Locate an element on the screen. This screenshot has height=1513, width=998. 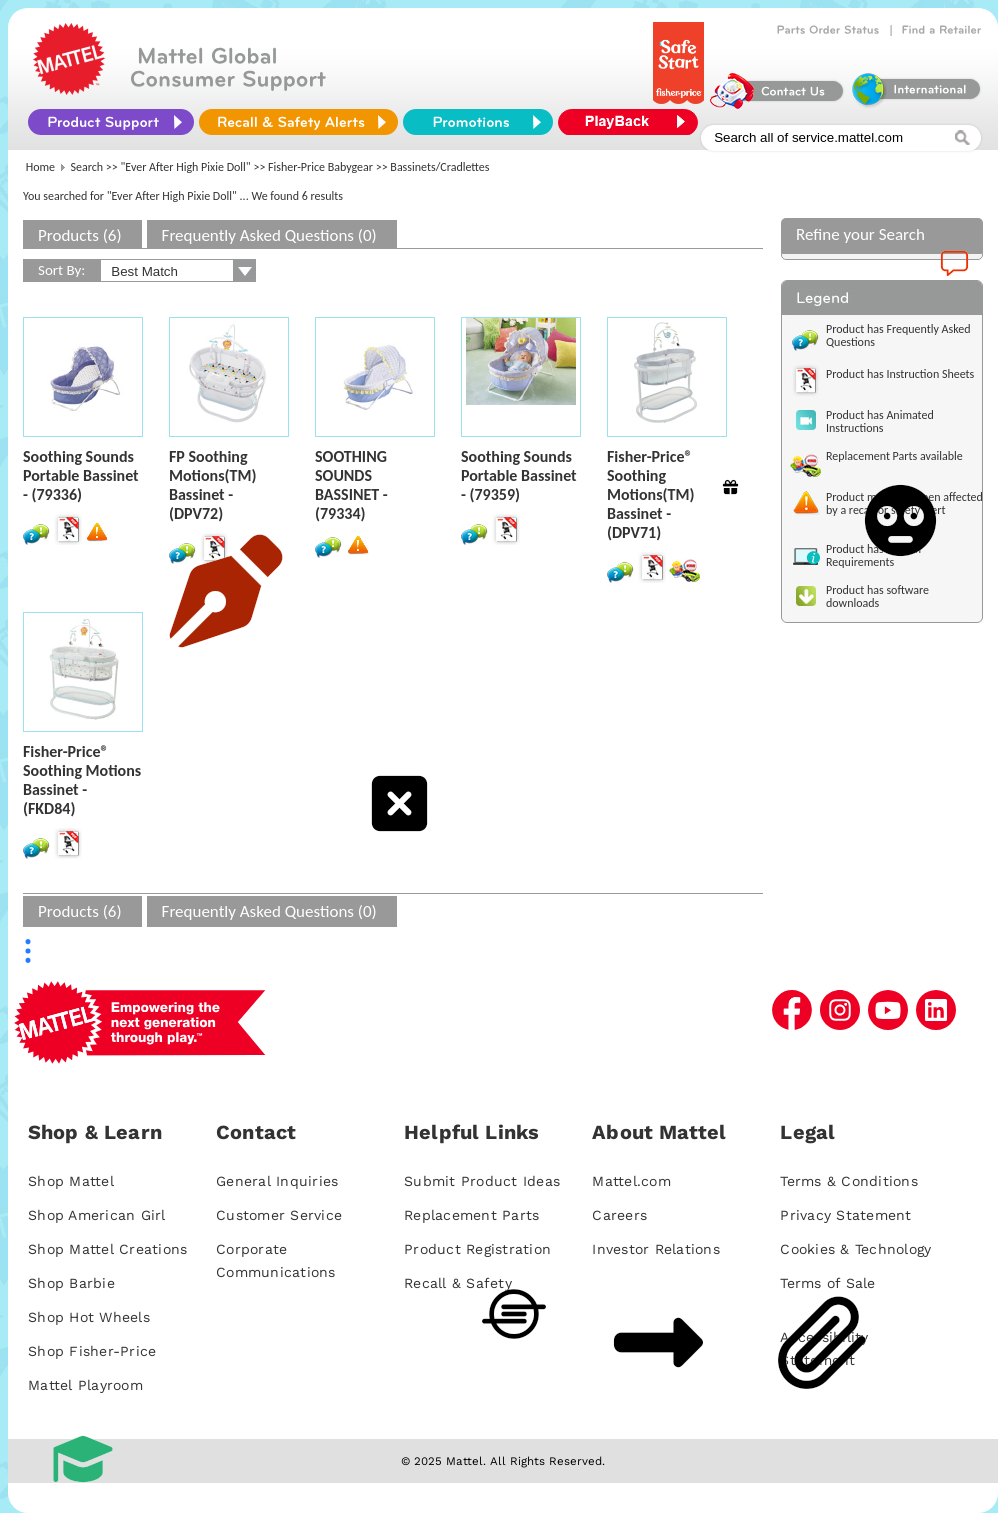
open additional options menu is located at coordinates (28, 951).